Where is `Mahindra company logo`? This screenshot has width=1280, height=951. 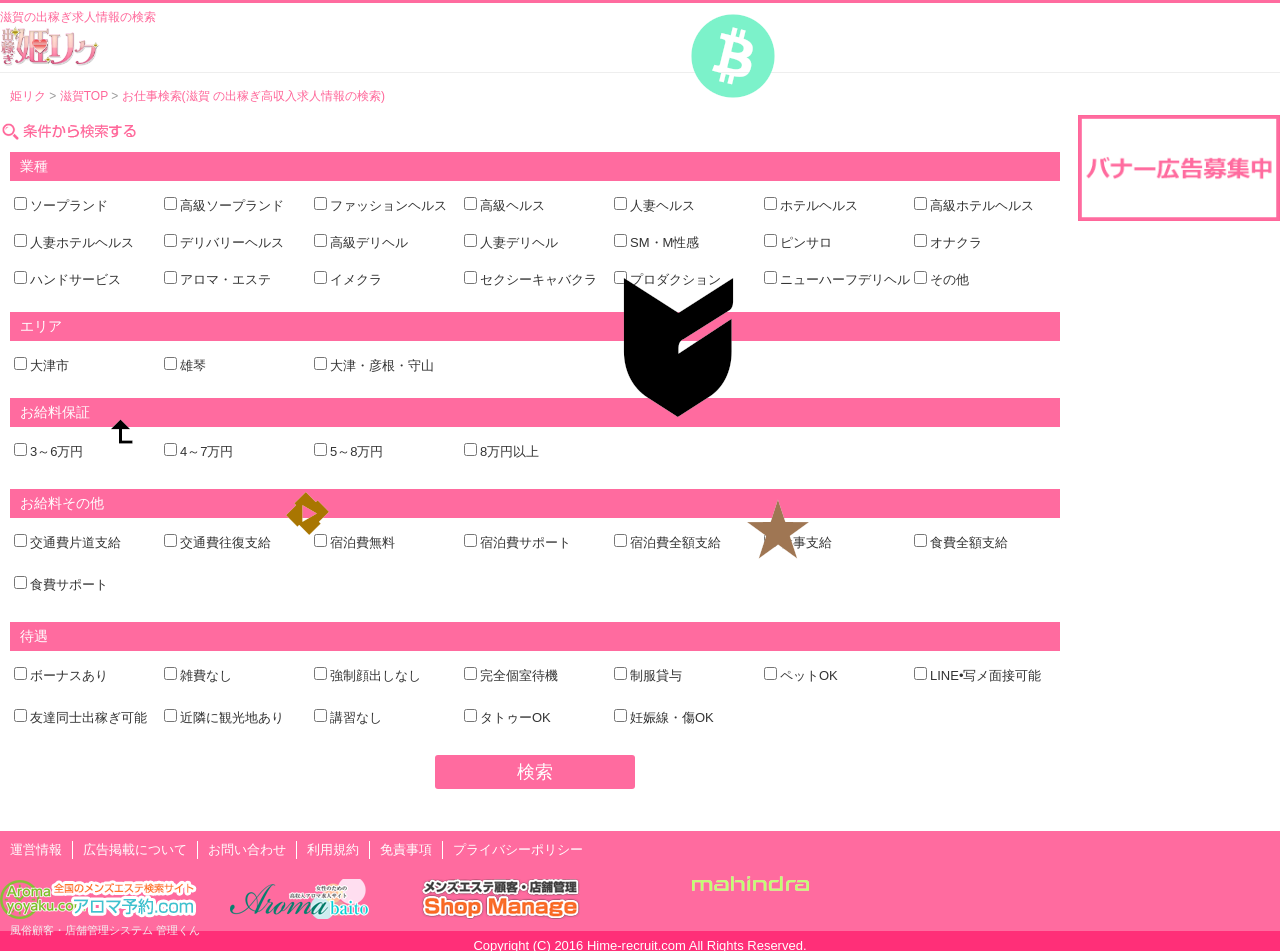
Mahindra company logo is located at coordinates (750, 883).